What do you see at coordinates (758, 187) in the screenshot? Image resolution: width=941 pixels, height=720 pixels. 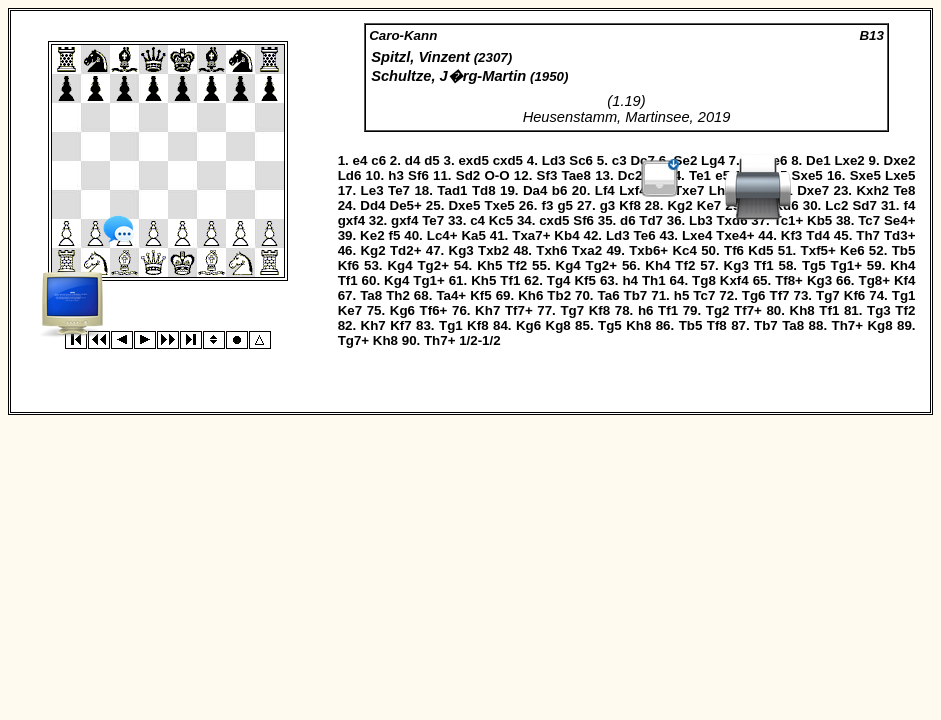 I see `access print and scan preferences` at bounding box center [758, 187].